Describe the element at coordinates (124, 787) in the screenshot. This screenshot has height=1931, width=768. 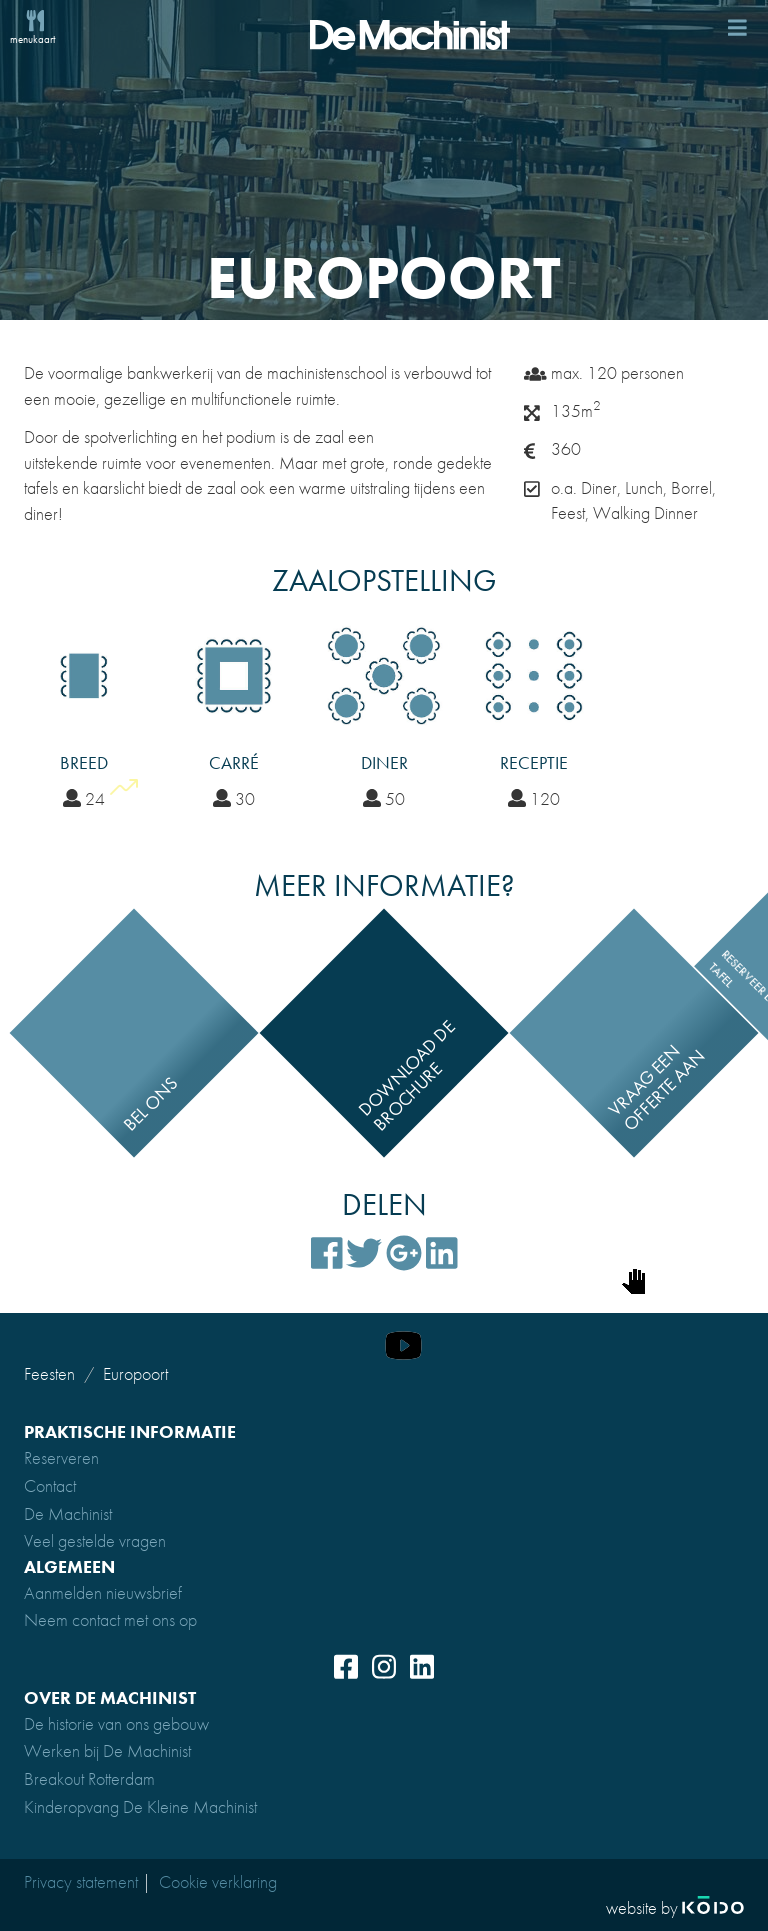
I see `view trending or popular content` at that location.